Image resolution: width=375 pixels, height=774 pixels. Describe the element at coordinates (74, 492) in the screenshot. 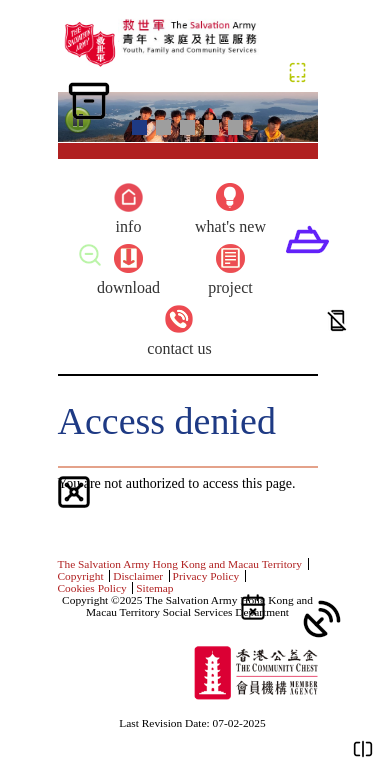

I see `access secure storage or vault` at that location.